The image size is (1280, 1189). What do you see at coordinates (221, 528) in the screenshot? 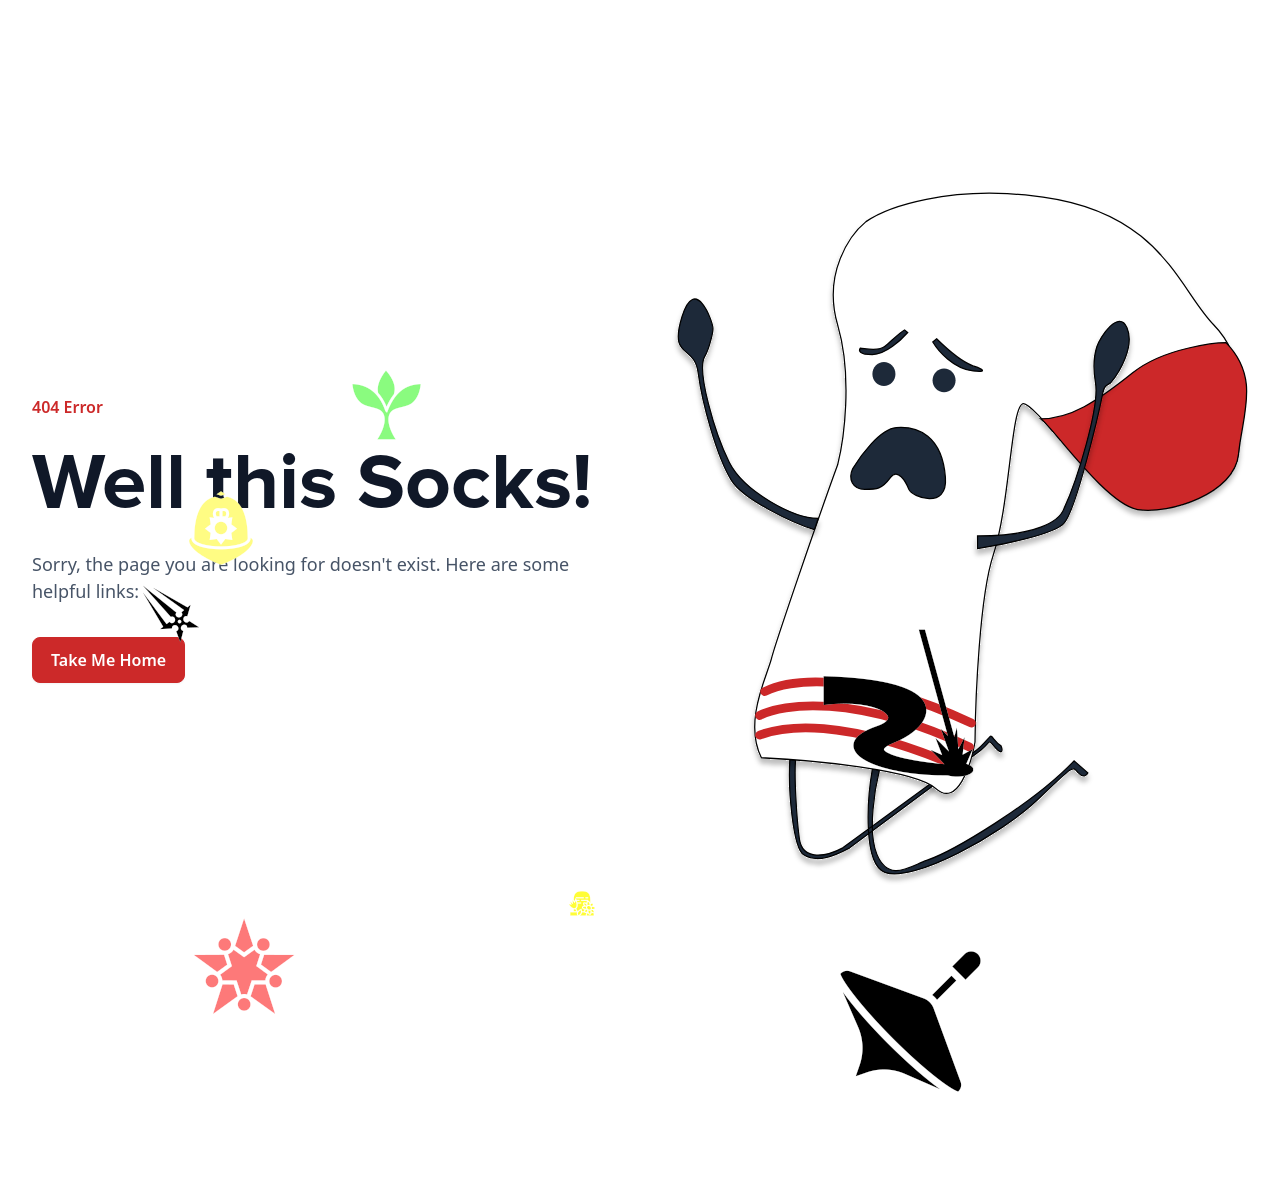
I see `select custodian or guard character class` at bounding box center [221, 528].